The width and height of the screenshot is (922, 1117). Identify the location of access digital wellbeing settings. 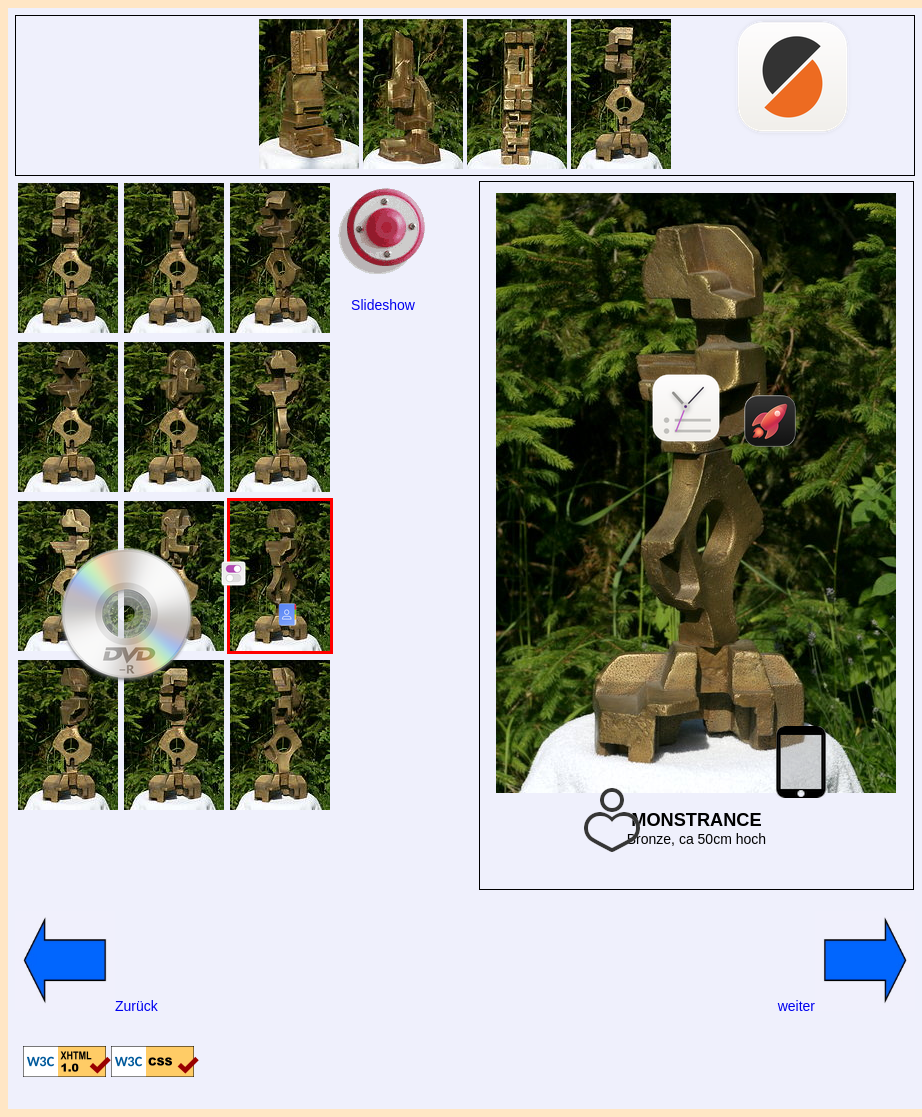
(612, 820).